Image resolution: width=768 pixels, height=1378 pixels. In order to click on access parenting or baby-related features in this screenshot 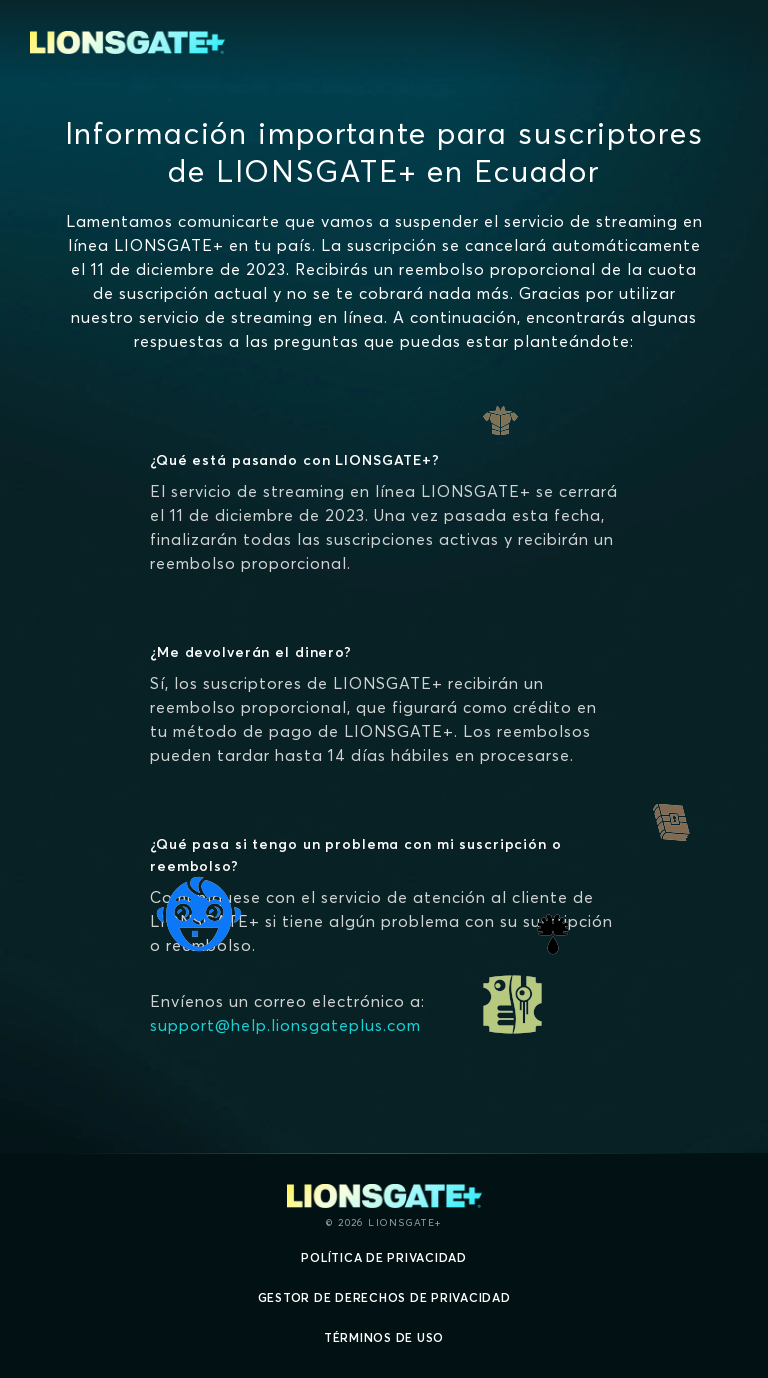, I will do `click(199, 914)`.